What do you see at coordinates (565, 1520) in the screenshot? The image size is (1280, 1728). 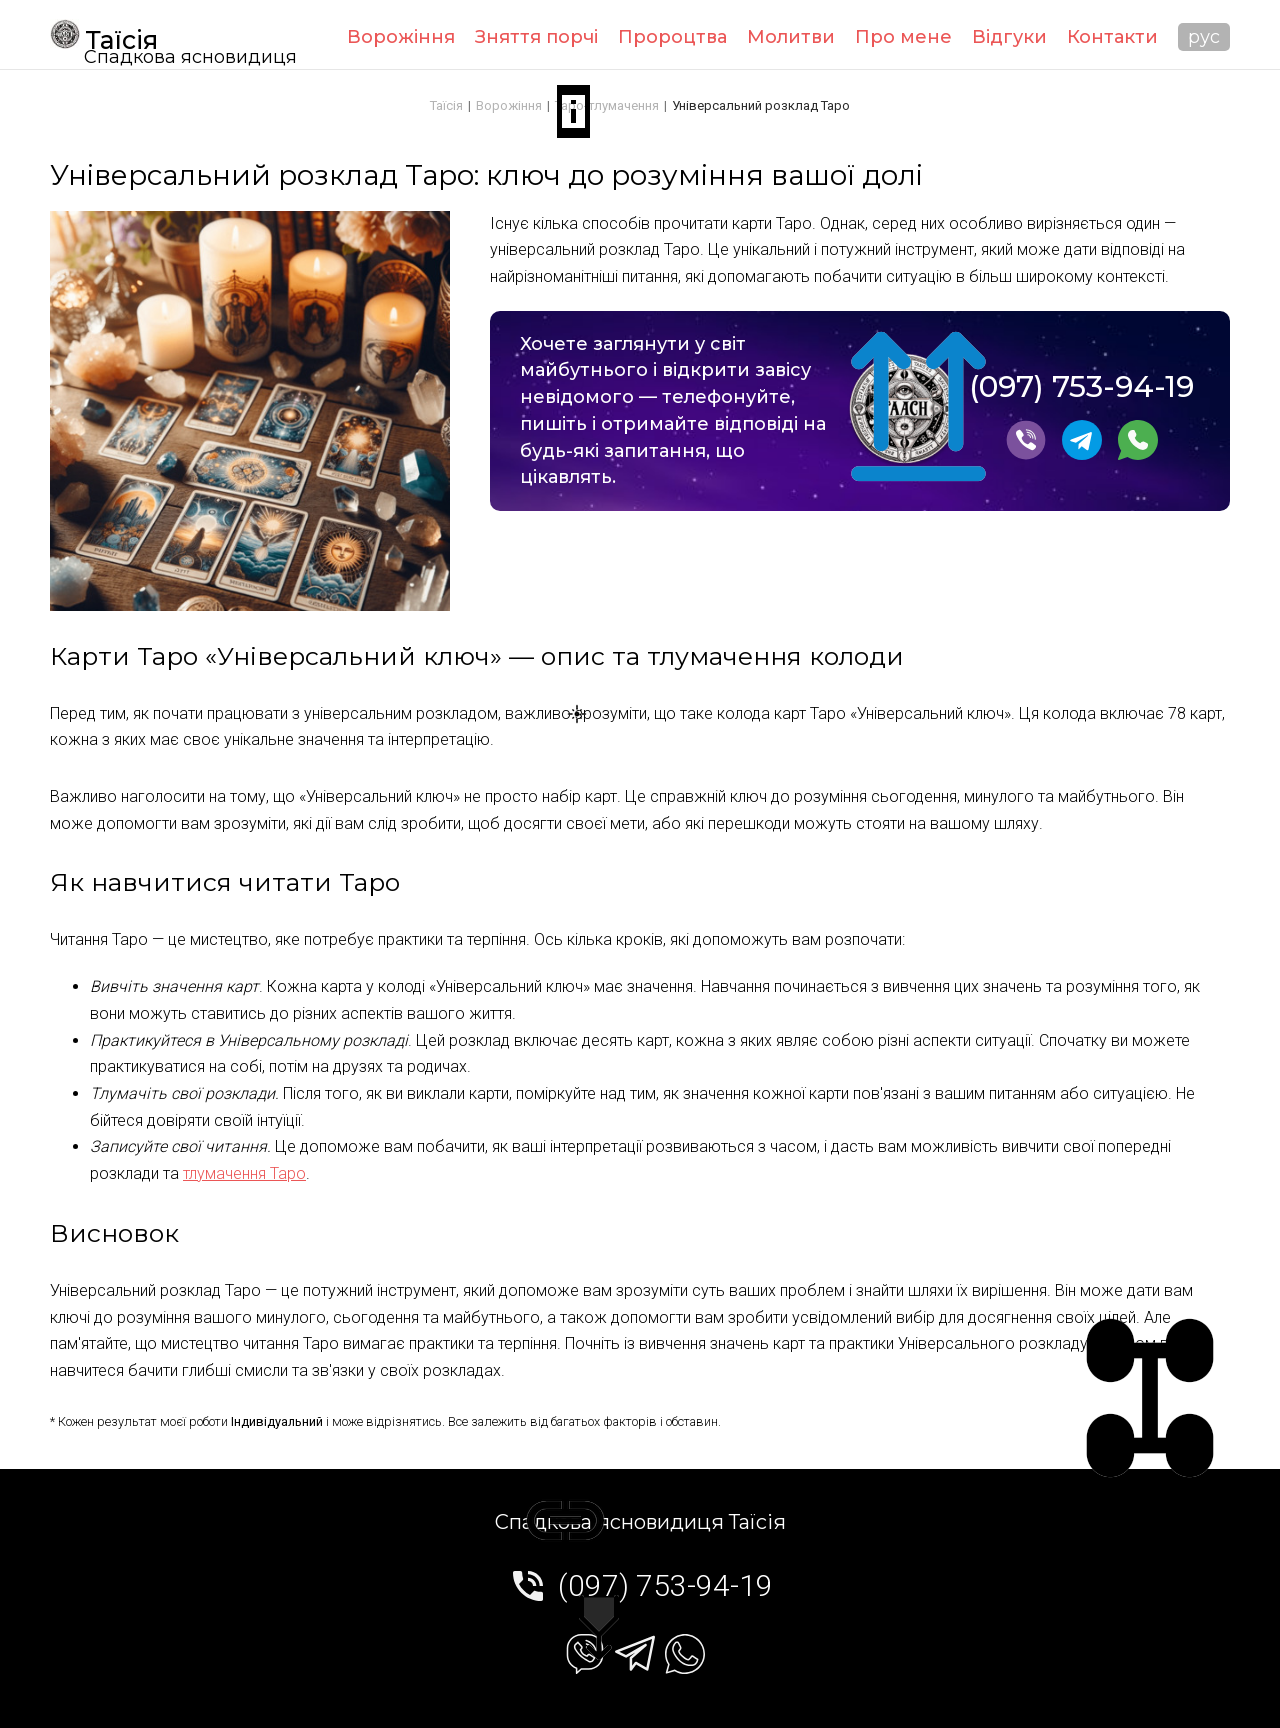 I see `copy or share a link` at bounding box center [565, 1520].